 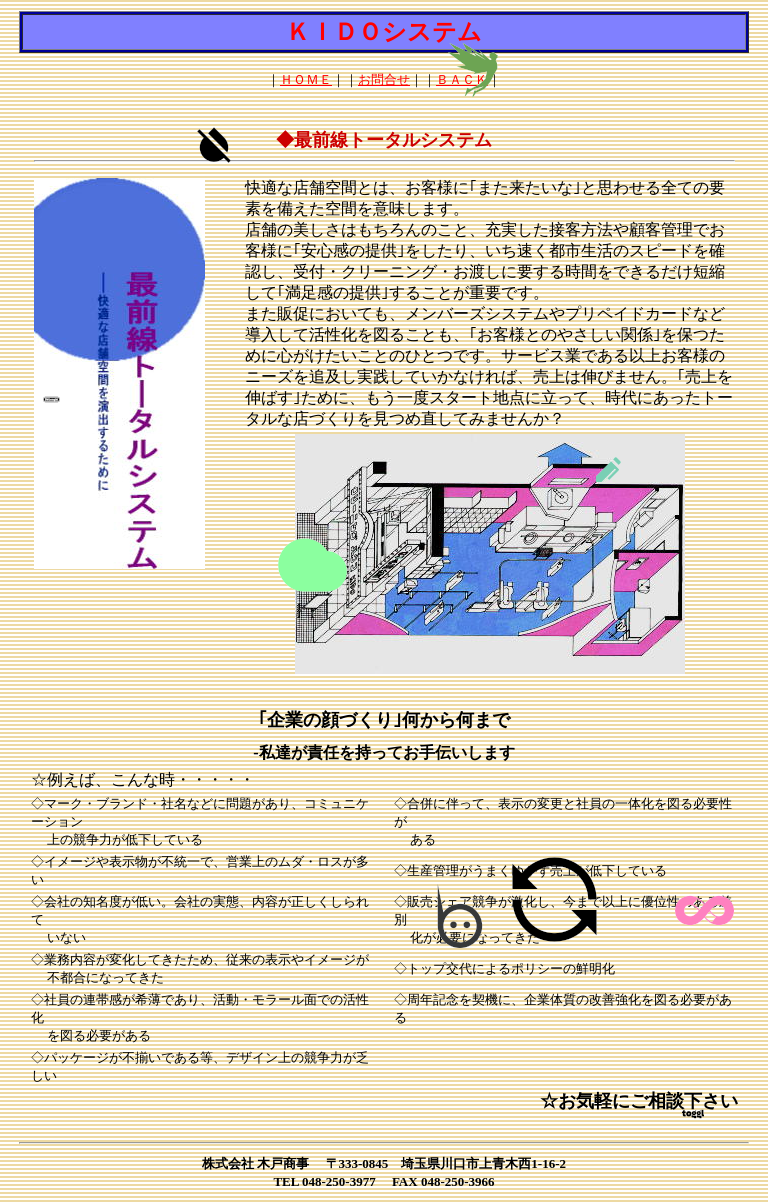 I want to click on nimblr brand logo, so click(x=460, y=916).